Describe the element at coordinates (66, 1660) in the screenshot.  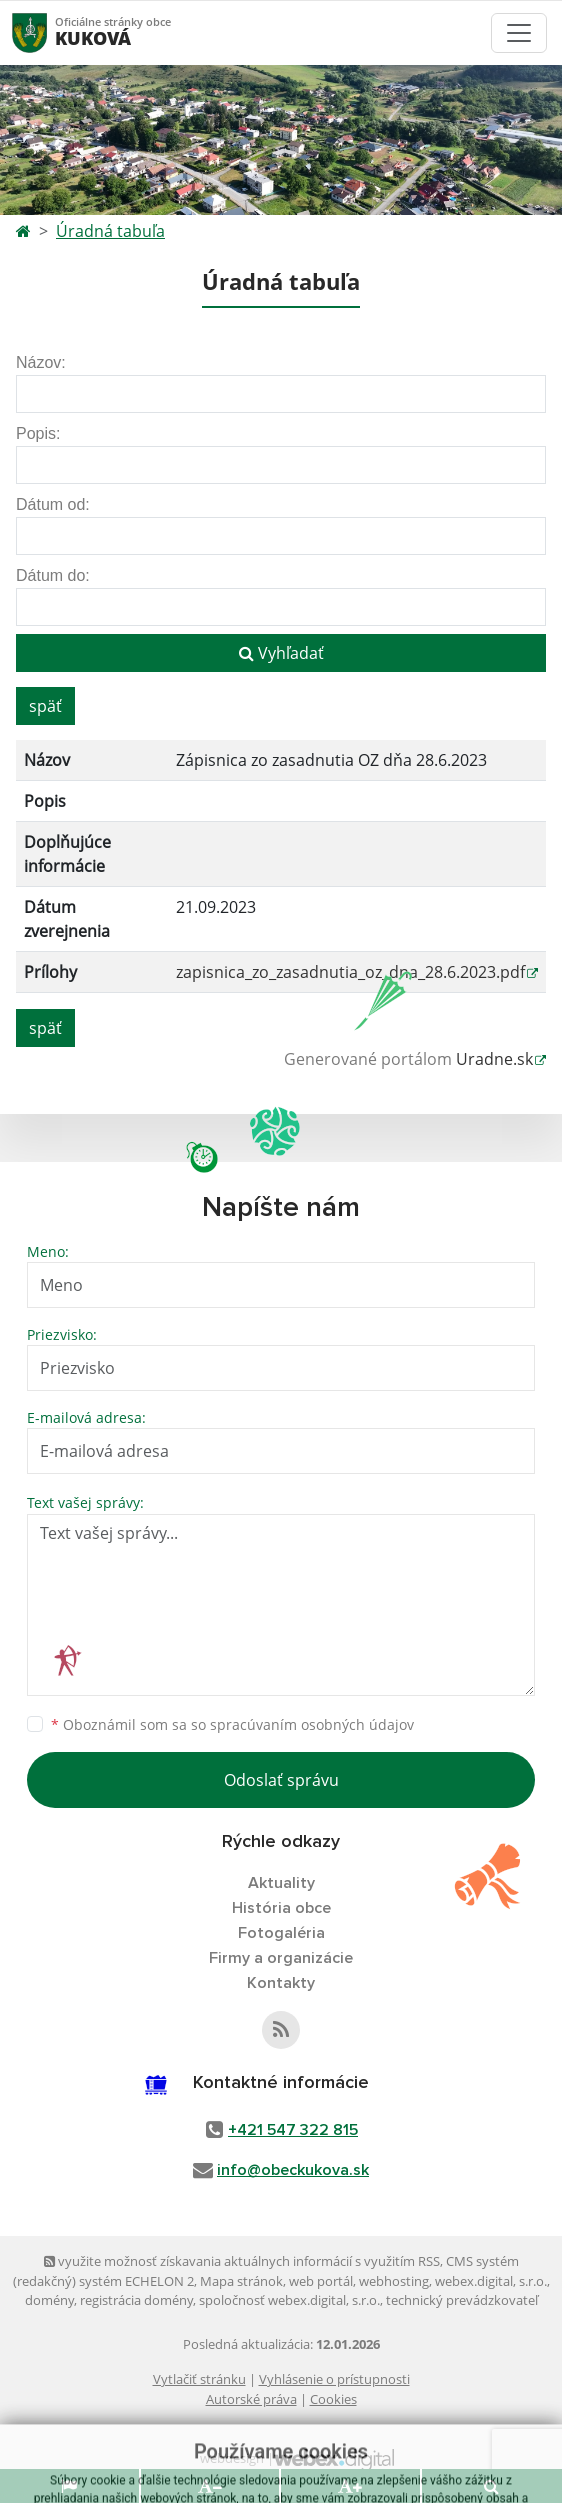
I see `select archer class or character` at that location.